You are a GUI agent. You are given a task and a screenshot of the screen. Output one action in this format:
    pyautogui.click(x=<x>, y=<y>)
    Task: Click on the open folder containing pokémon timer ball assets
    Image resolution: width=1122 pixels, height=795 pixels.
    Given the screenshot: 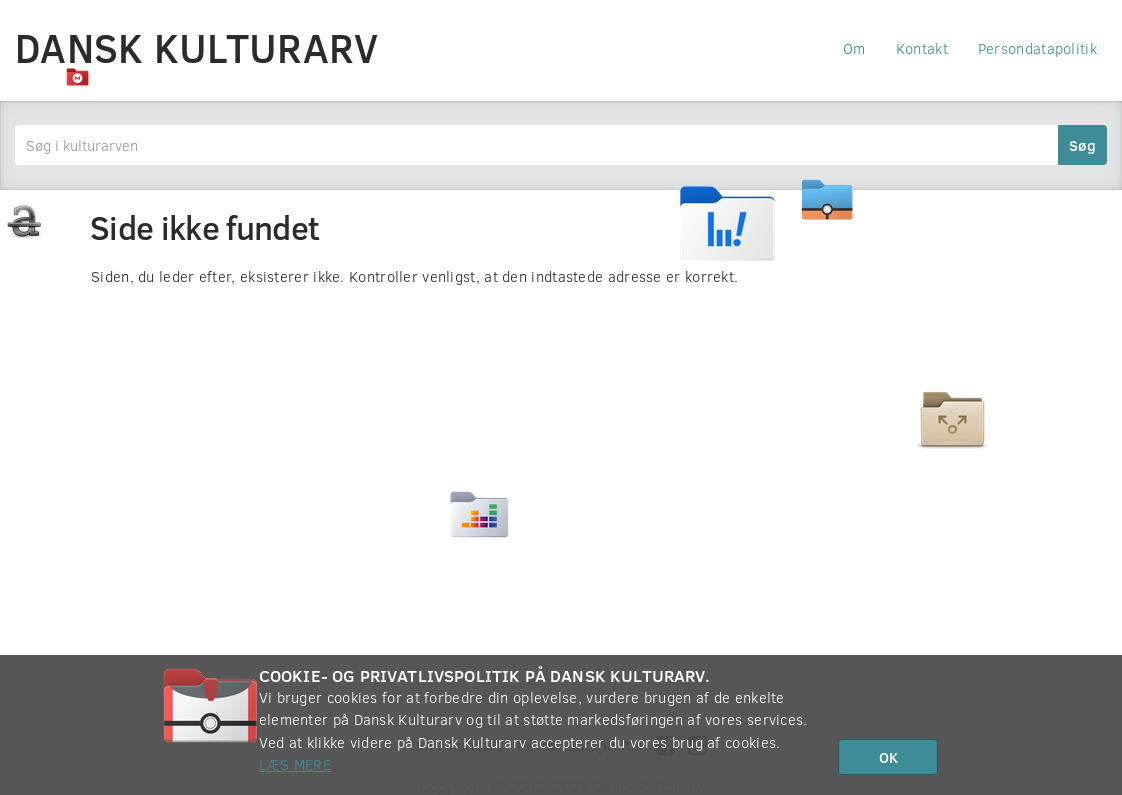 What is the action you would take?
    pyautogui.click(x=210, y=708)
    